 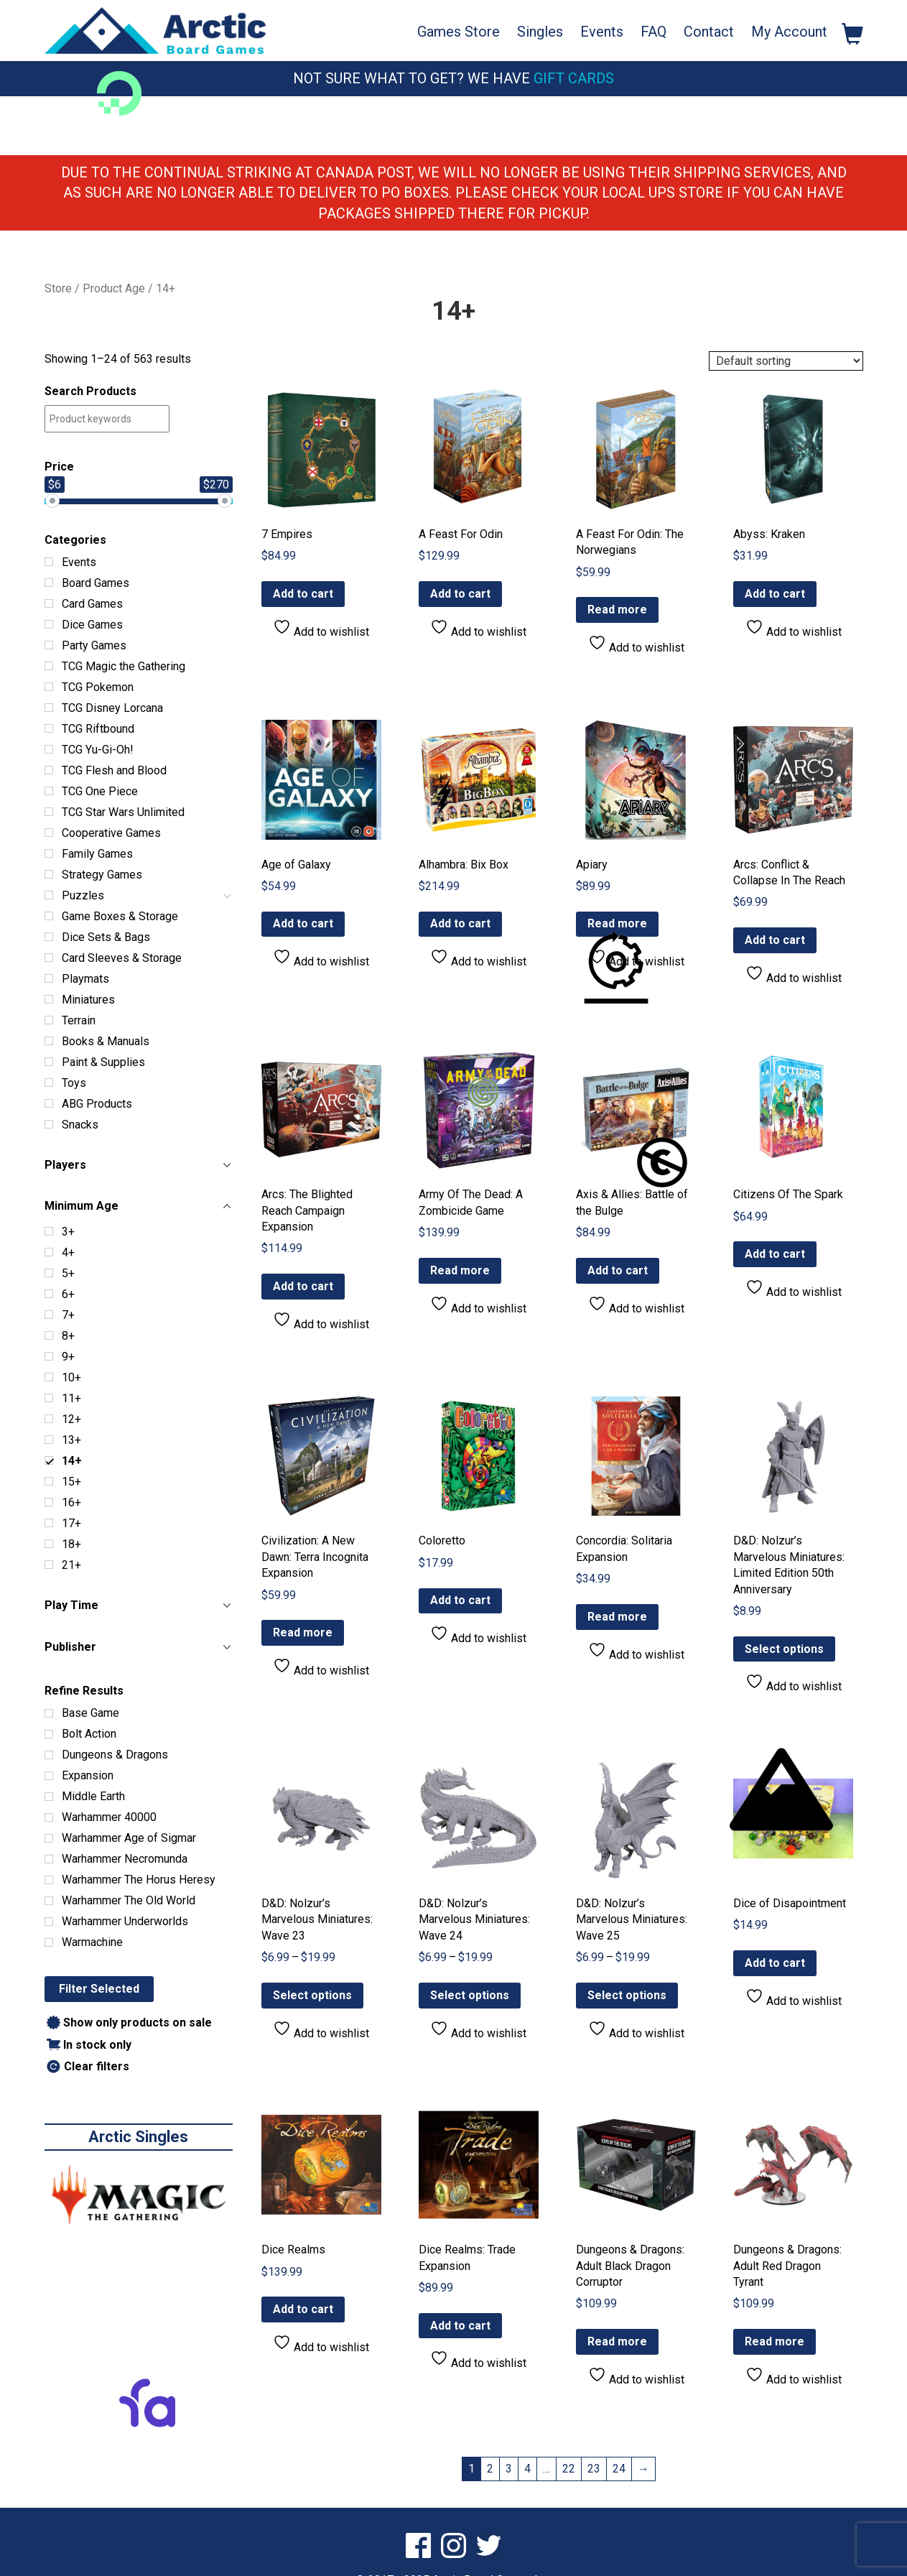 I want to click on greptimedb logo, so click(x=483, y=1092).